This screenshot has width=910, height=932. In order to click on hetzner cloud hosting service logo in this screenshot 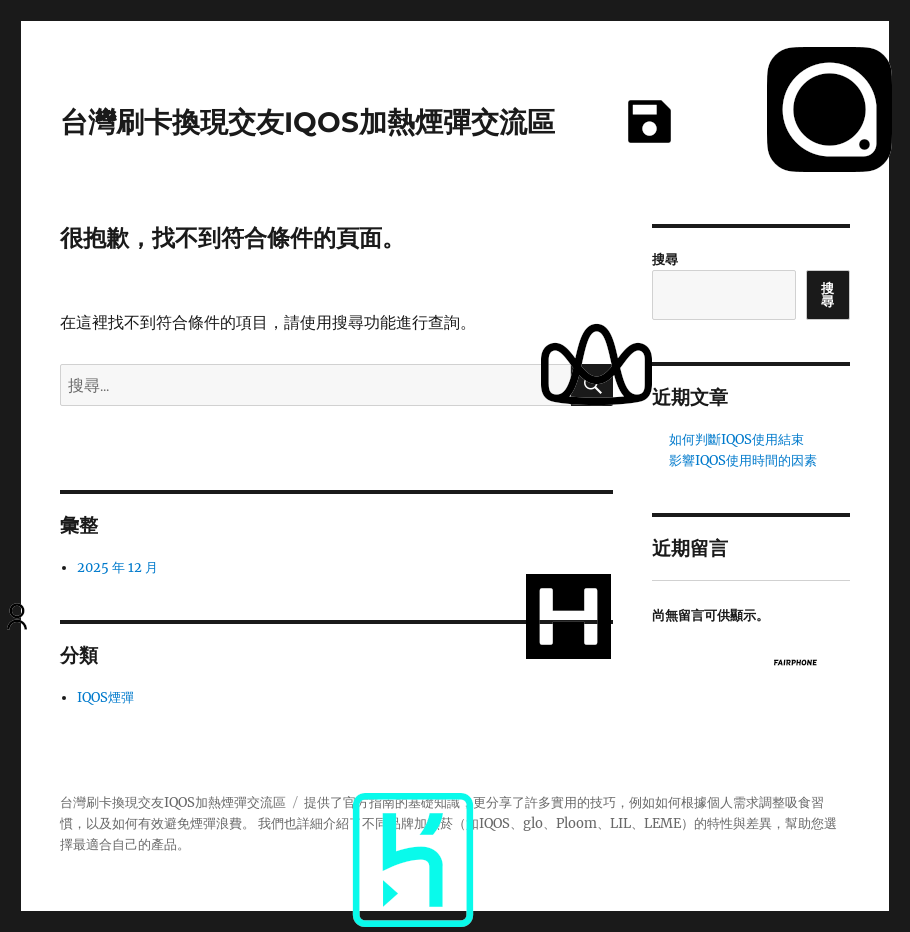, I will do `click(568, 616)`.